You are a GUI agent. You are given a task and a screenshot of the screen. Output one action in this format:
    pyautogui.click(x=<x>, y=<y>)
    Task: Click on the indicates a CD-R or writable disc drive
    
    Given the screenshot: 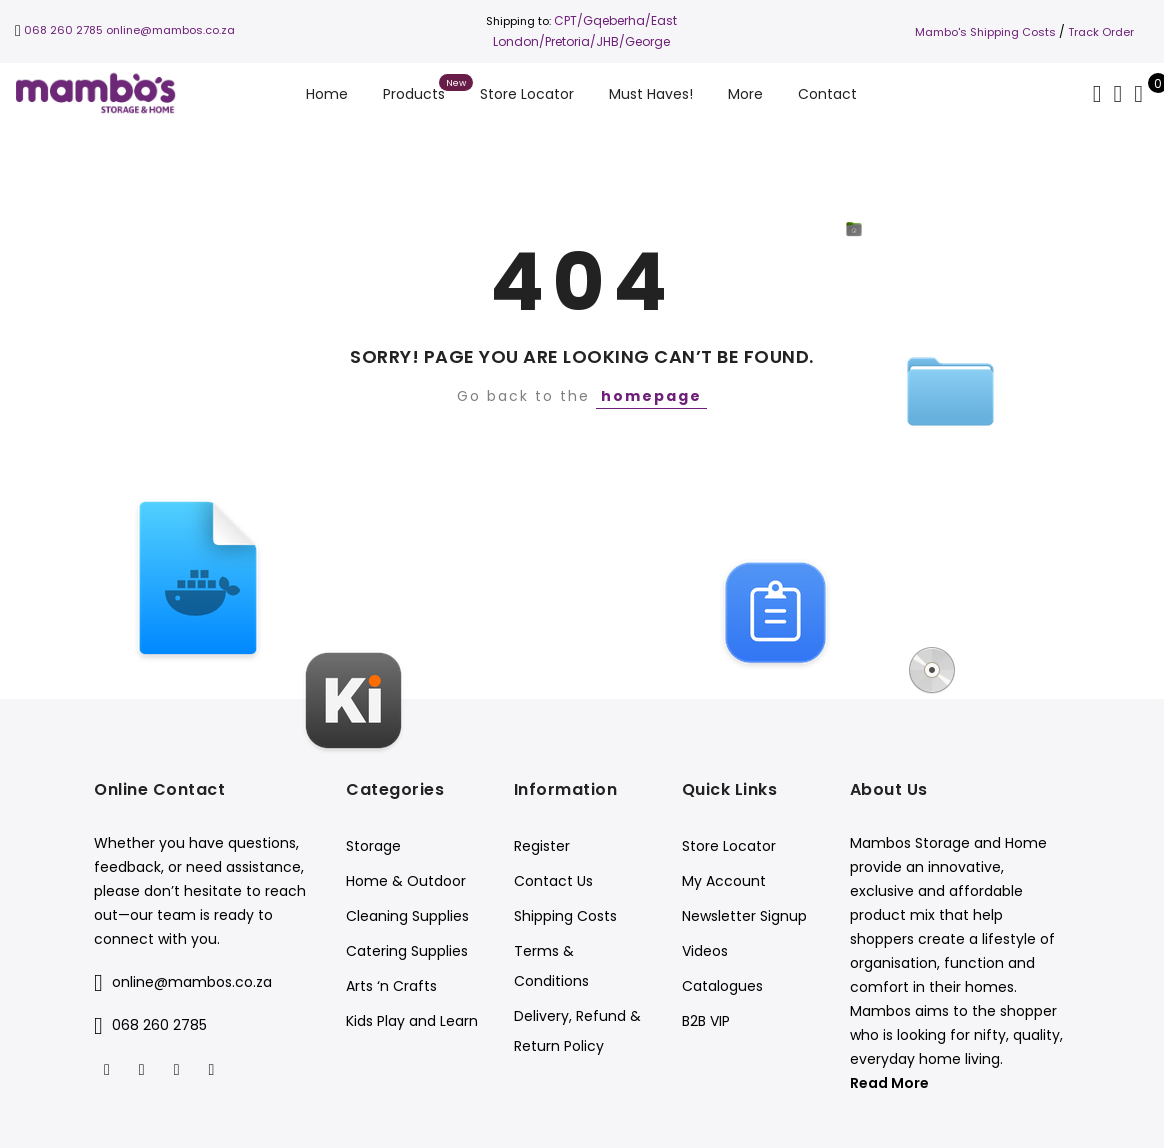 What is the action you would take?
    pyautogui.click(x=932, y=670)
    